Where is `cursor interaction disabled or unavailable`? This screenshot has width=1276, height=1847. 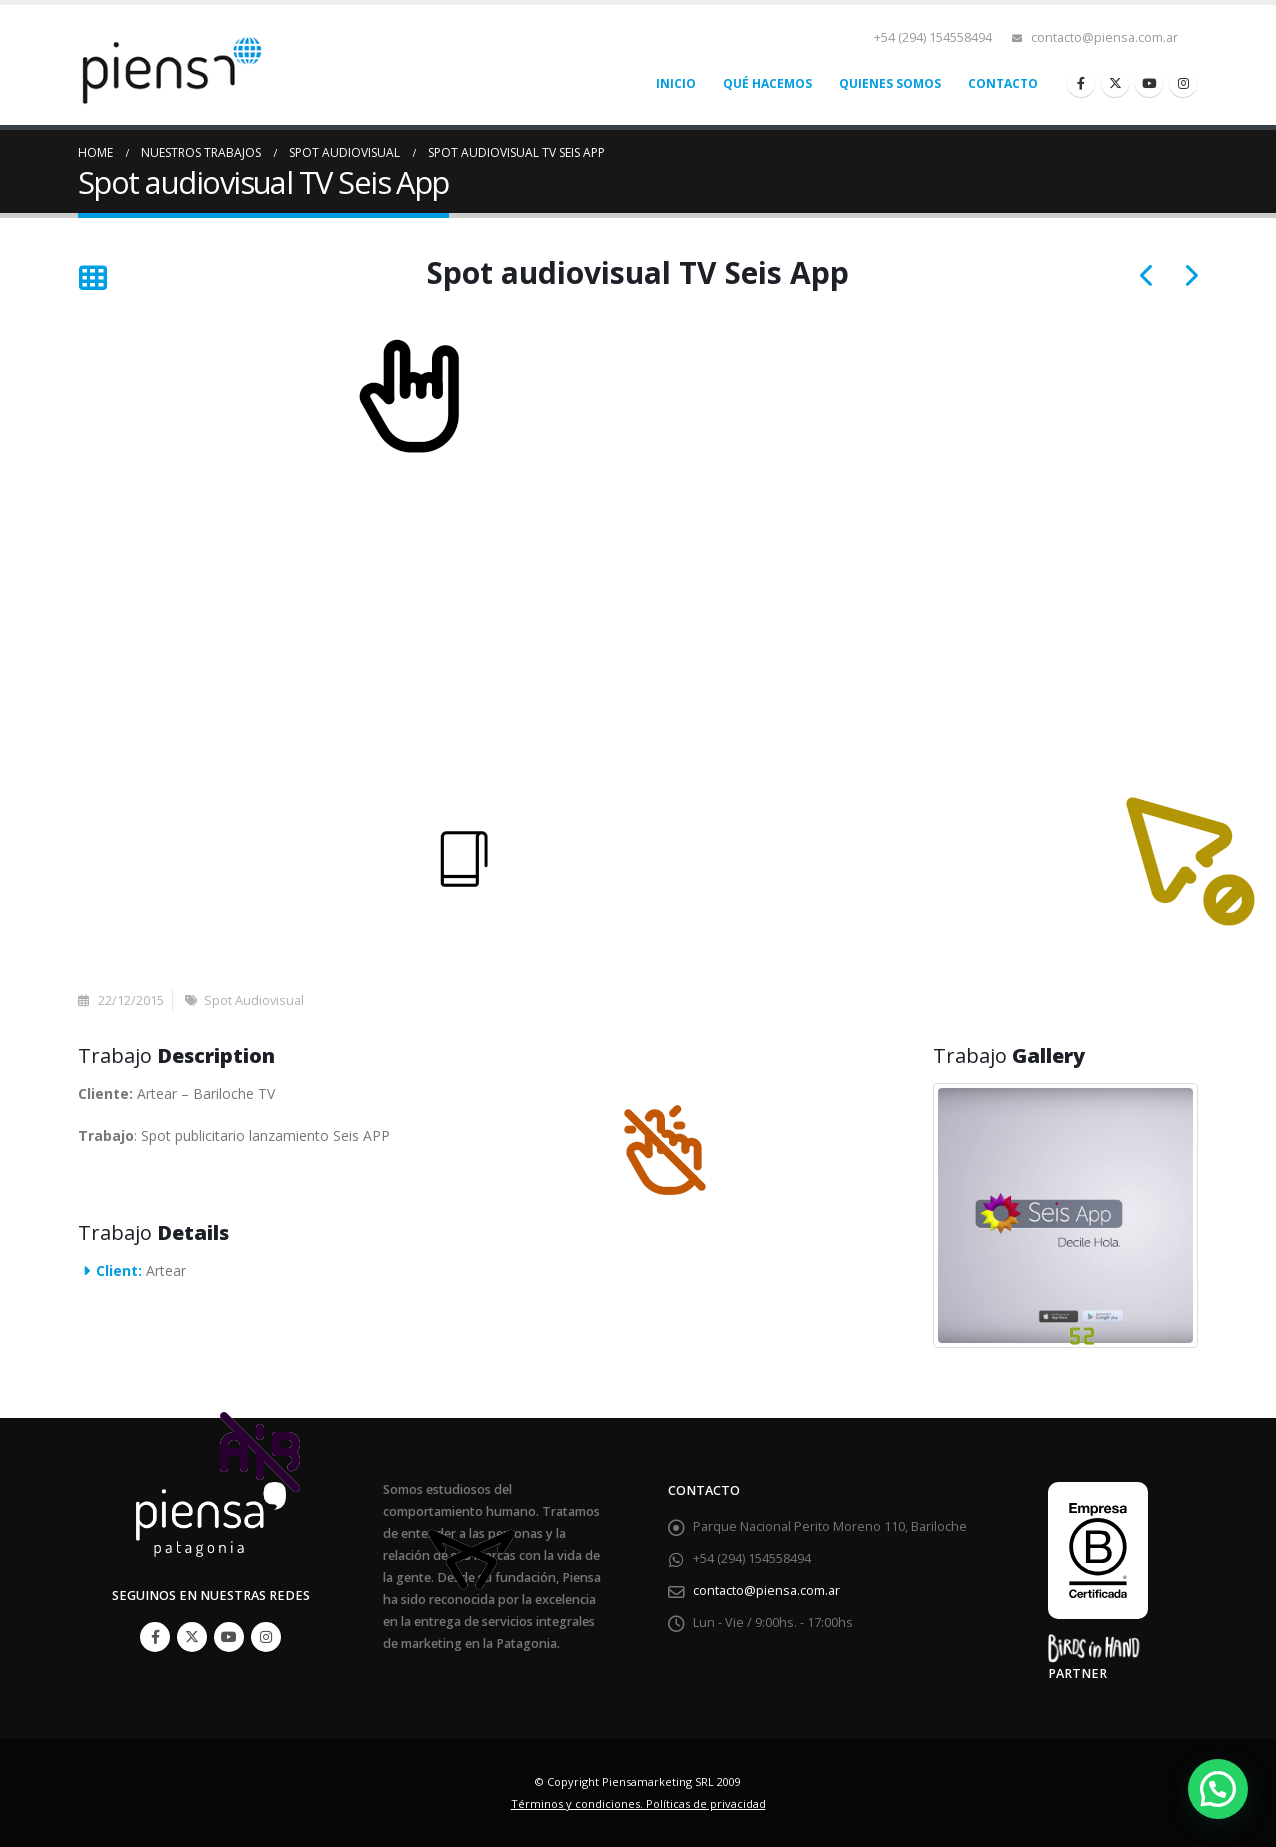
cursor interaction disabled or unavailable is located at coordinates (1184, 855).